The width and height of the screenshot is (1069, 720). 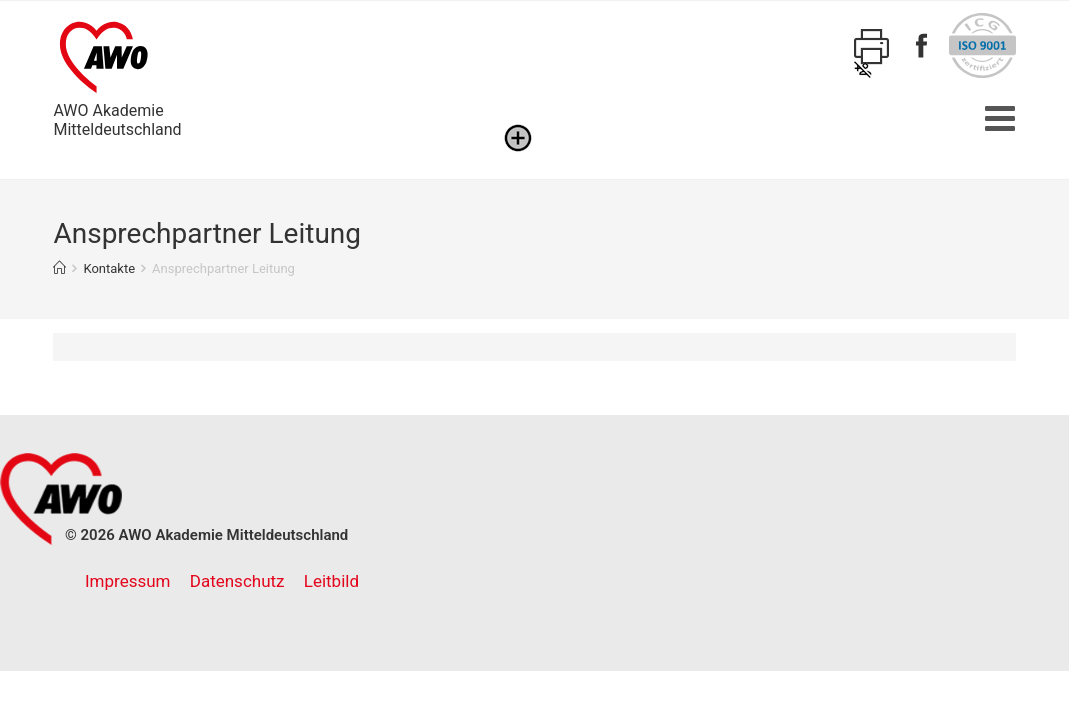 I want to click on add a new item or element, so click(x=518, y=138).